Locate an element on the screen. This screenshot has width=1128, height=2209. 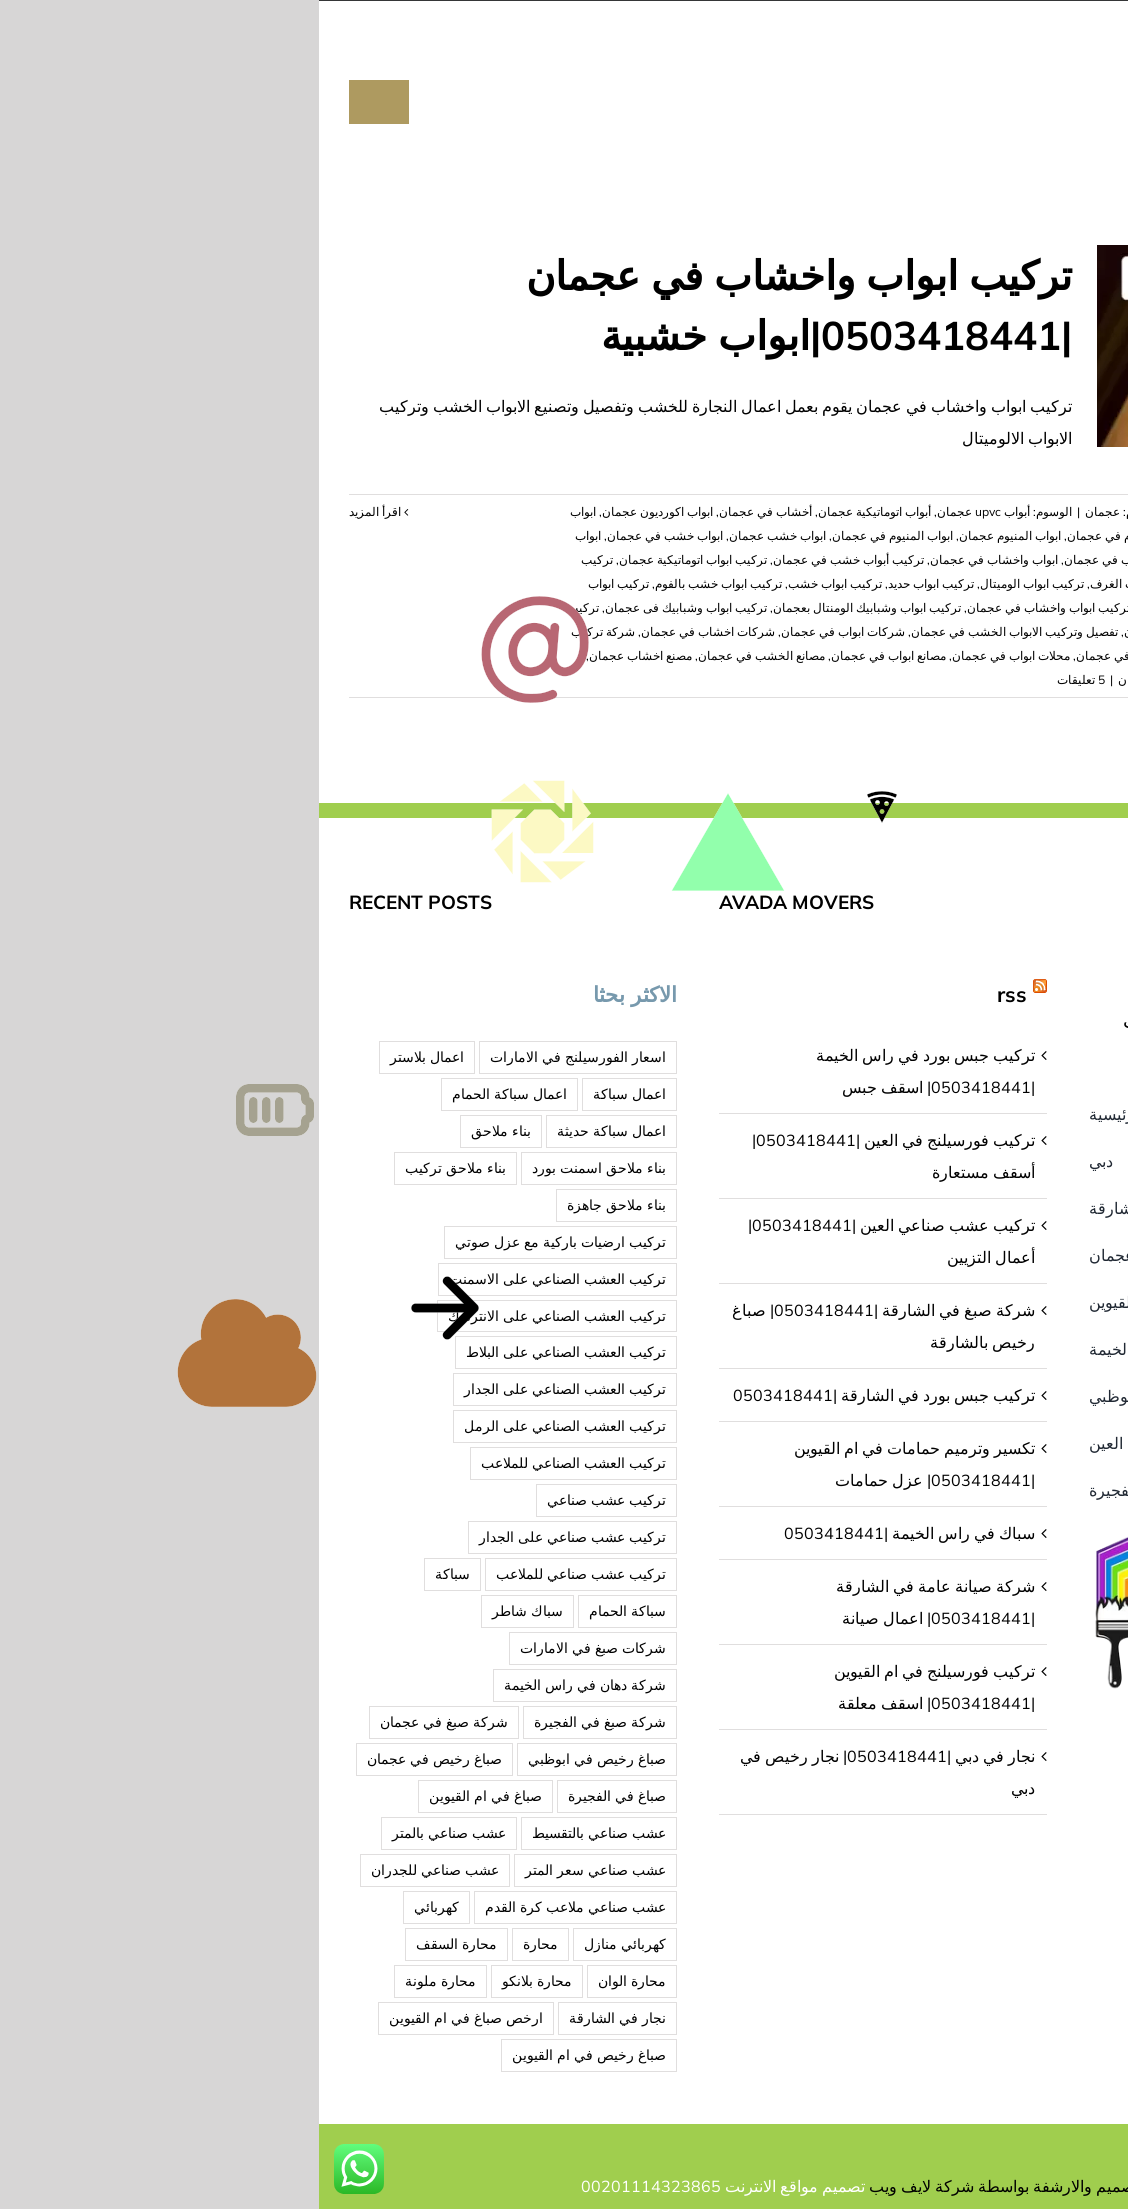
indicates battery at 75% charge is located at coordinates (275, 1110).